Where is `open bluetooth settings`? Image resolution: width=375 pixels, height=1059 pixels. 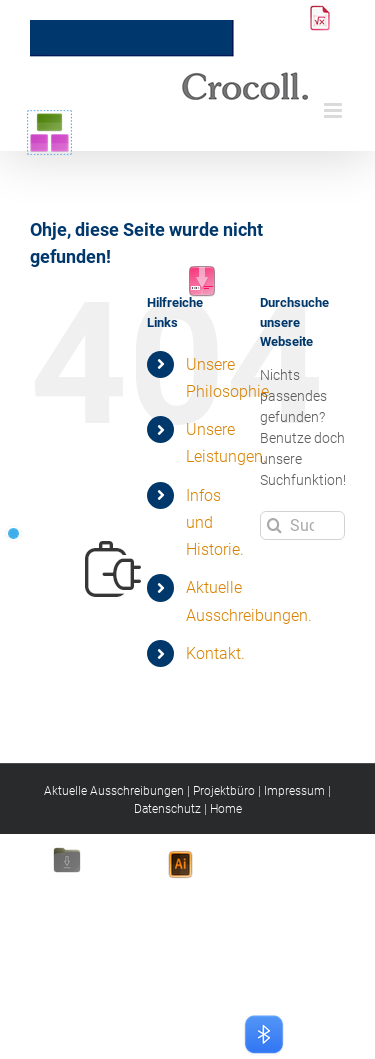 open bluetooth settings is located at coordinates (264, 1035).